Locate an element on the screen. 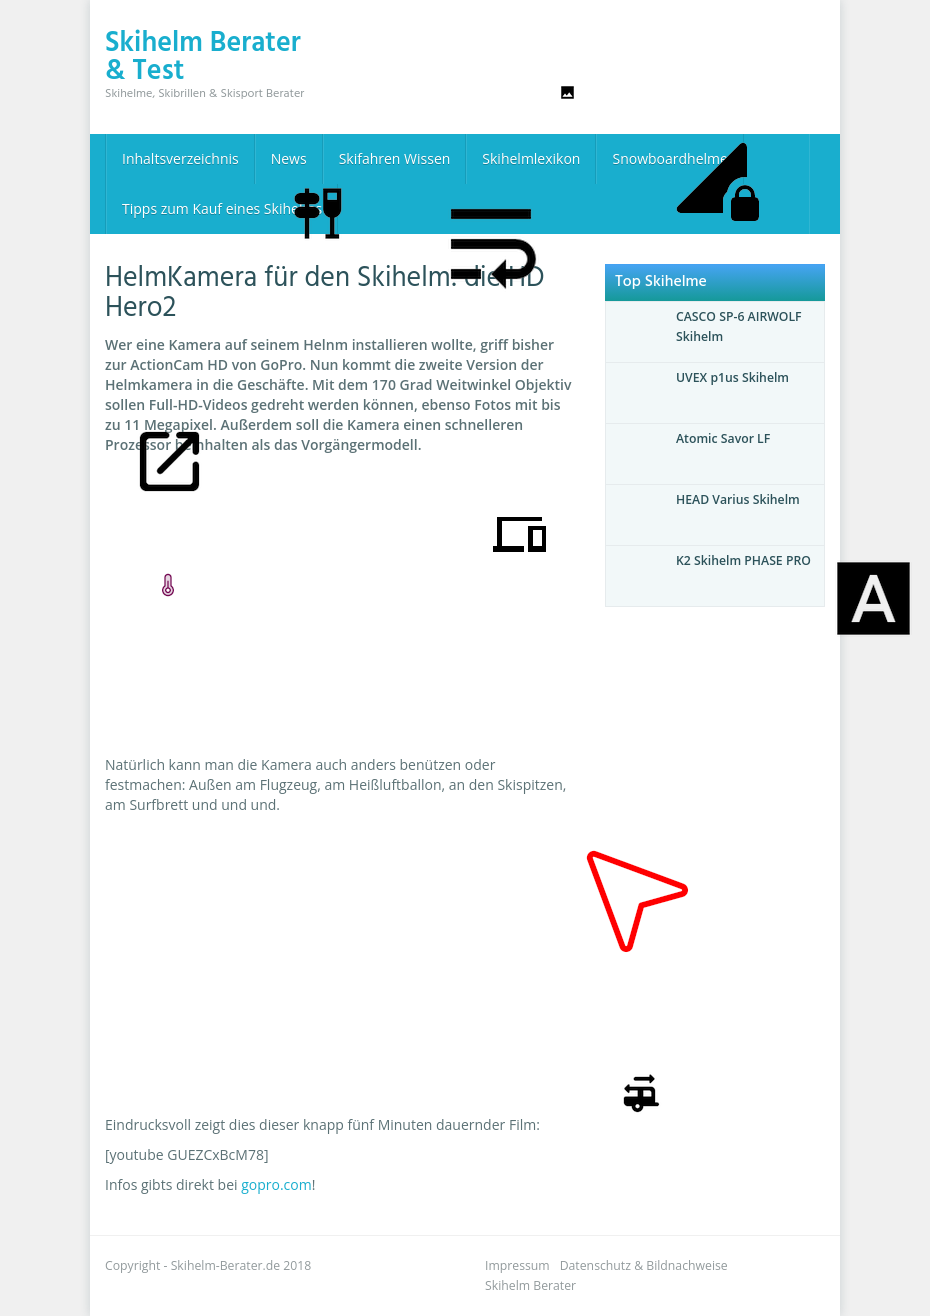 This screenshot has width=930, height=1316. connect phone to computer or tablet is located at coordinates (519, 534).